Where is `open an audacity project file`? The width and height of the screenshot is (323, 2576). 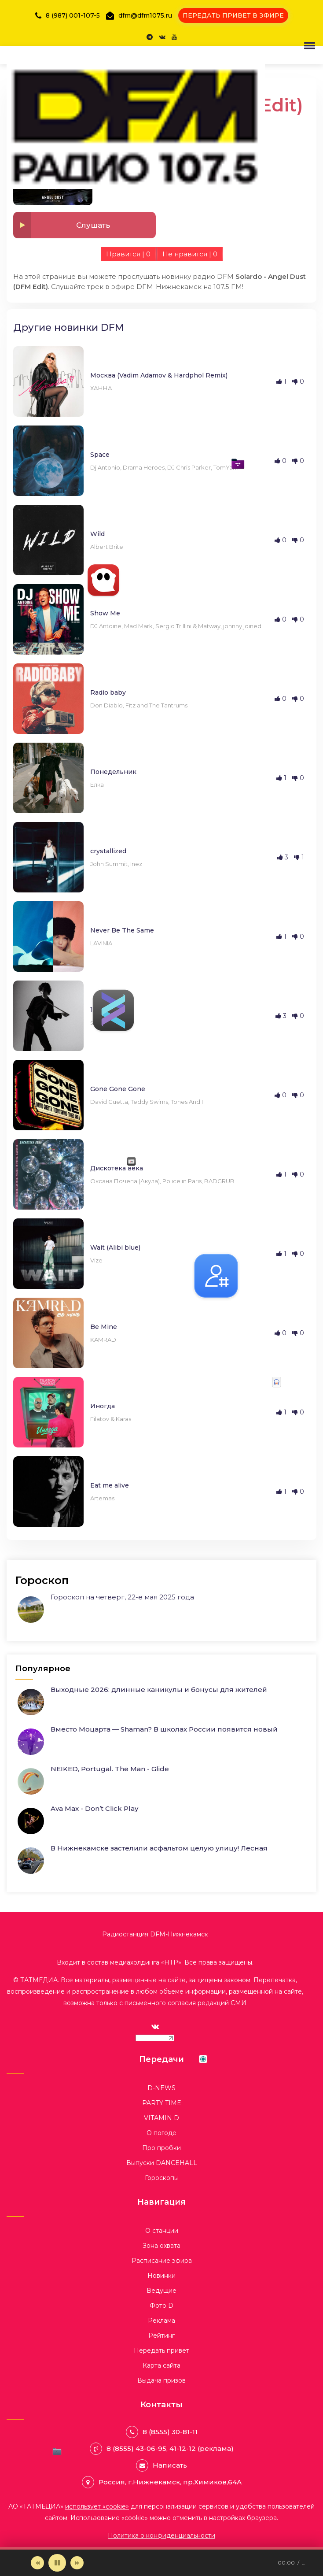
open an audacity project file is located at coordinates (276, 1382).